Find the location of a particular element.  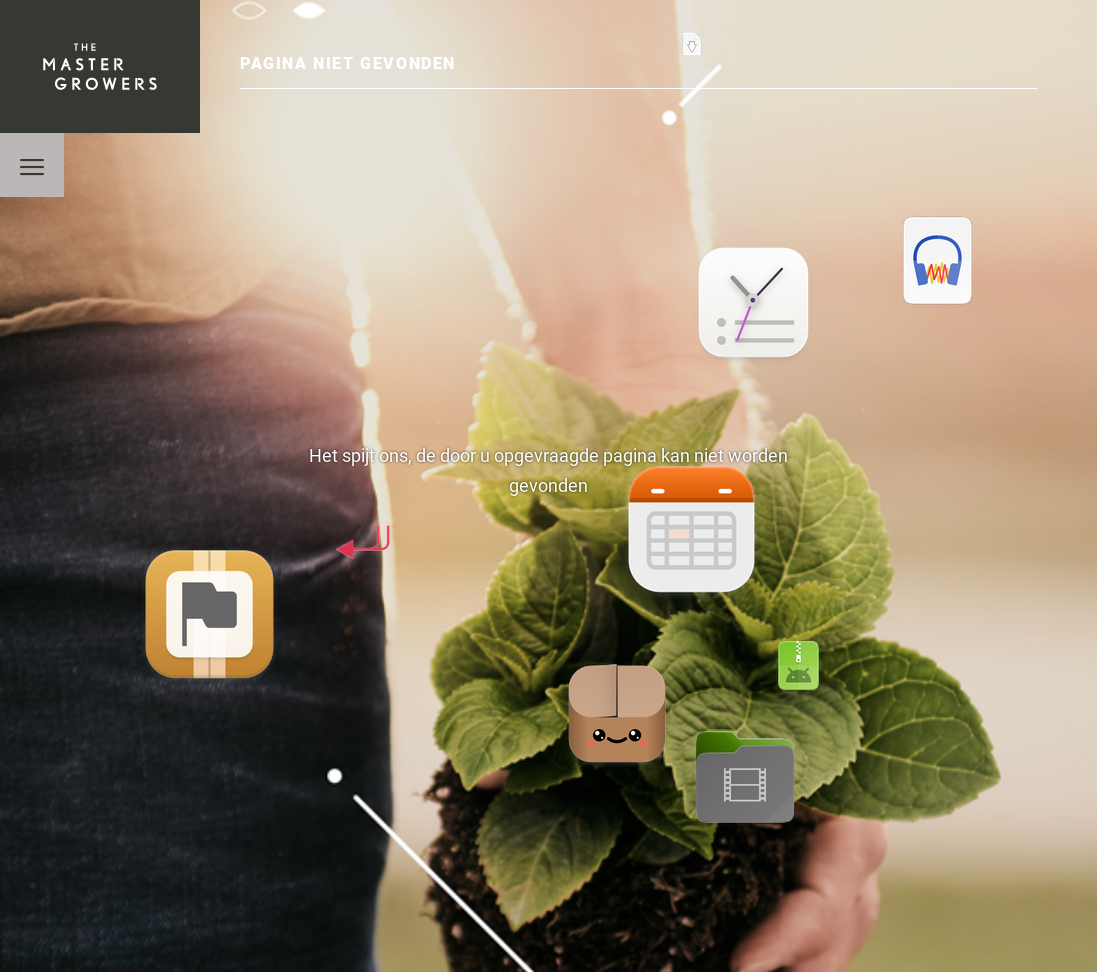

android app package file (APK) ready for installation is located at coordinates (798, 665).